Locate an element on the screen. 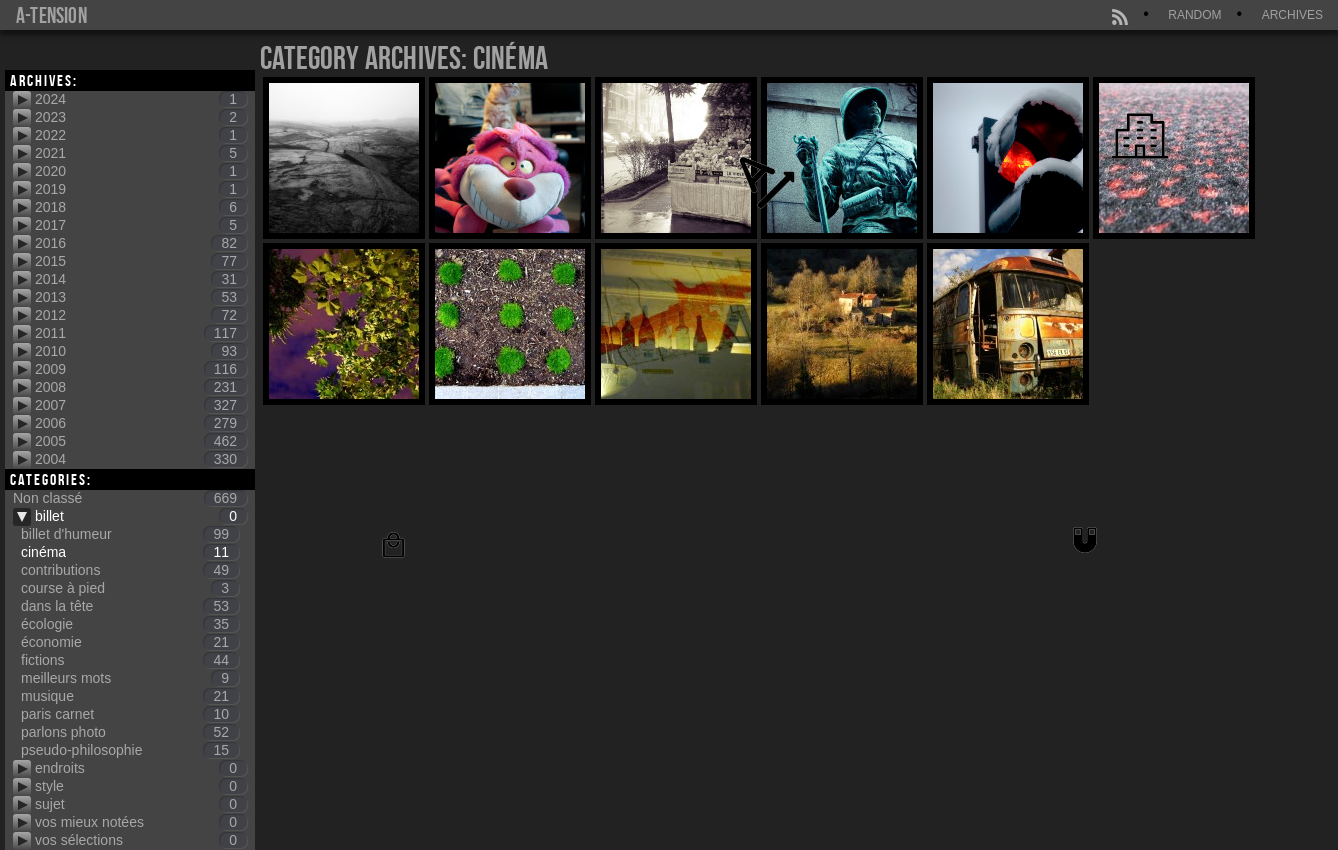  view apartment or residential properties is located at coordinates (1140, 136).